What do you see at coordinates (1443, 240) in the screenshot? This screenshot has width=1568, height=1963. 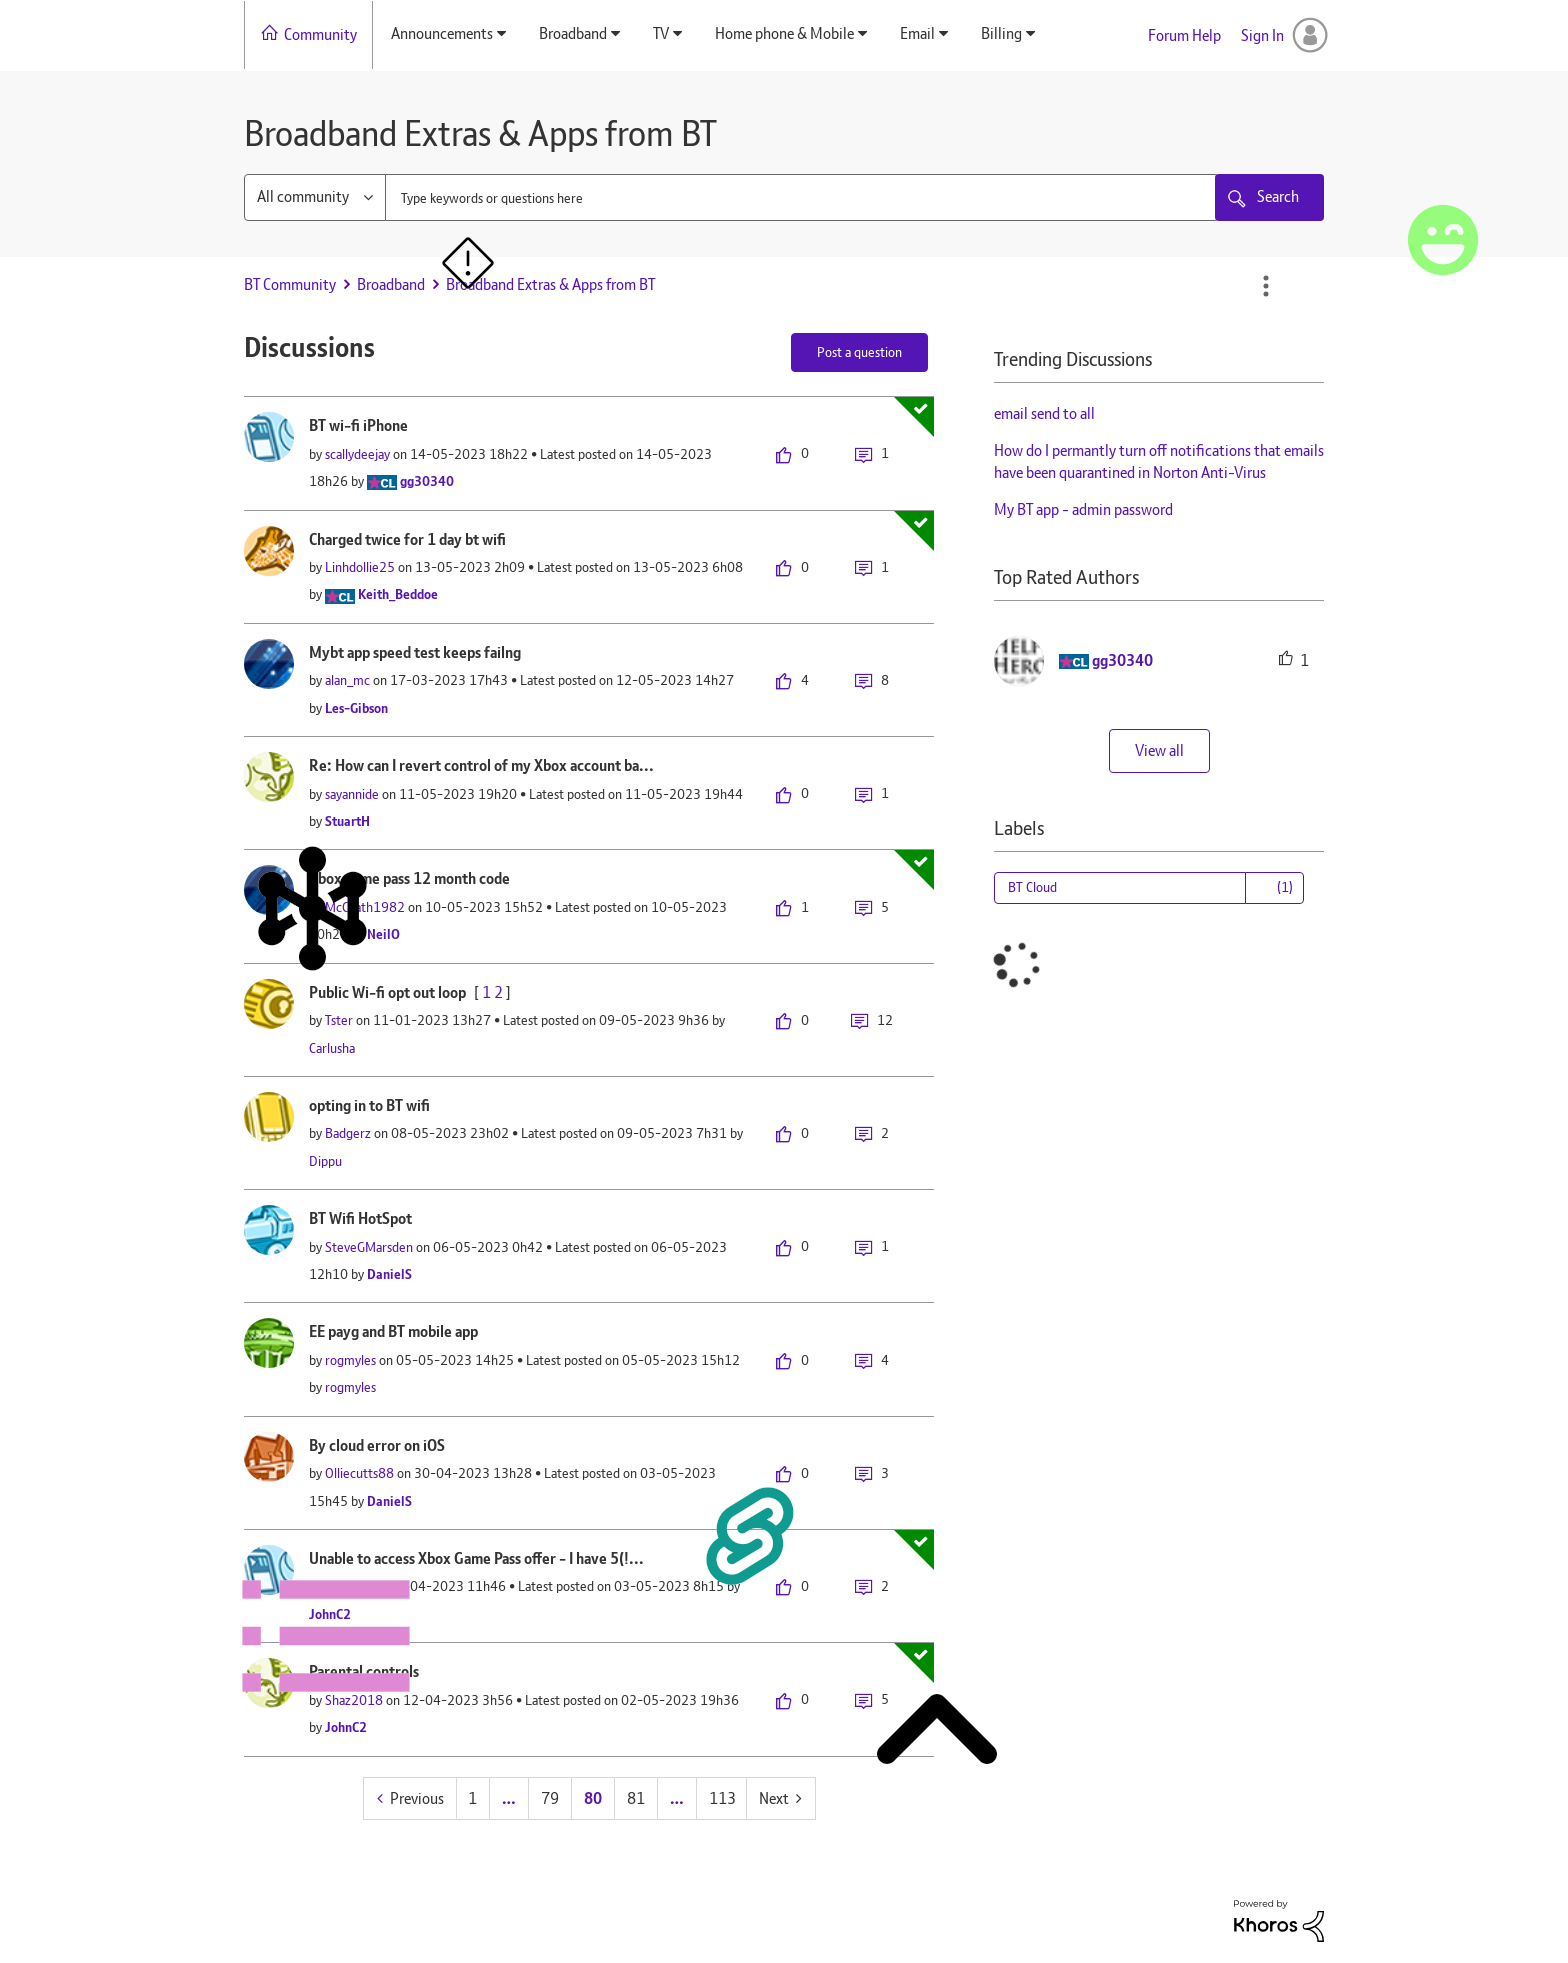 I see `add a fun or playful reaction to a message` at bounding box center [1443, 240].